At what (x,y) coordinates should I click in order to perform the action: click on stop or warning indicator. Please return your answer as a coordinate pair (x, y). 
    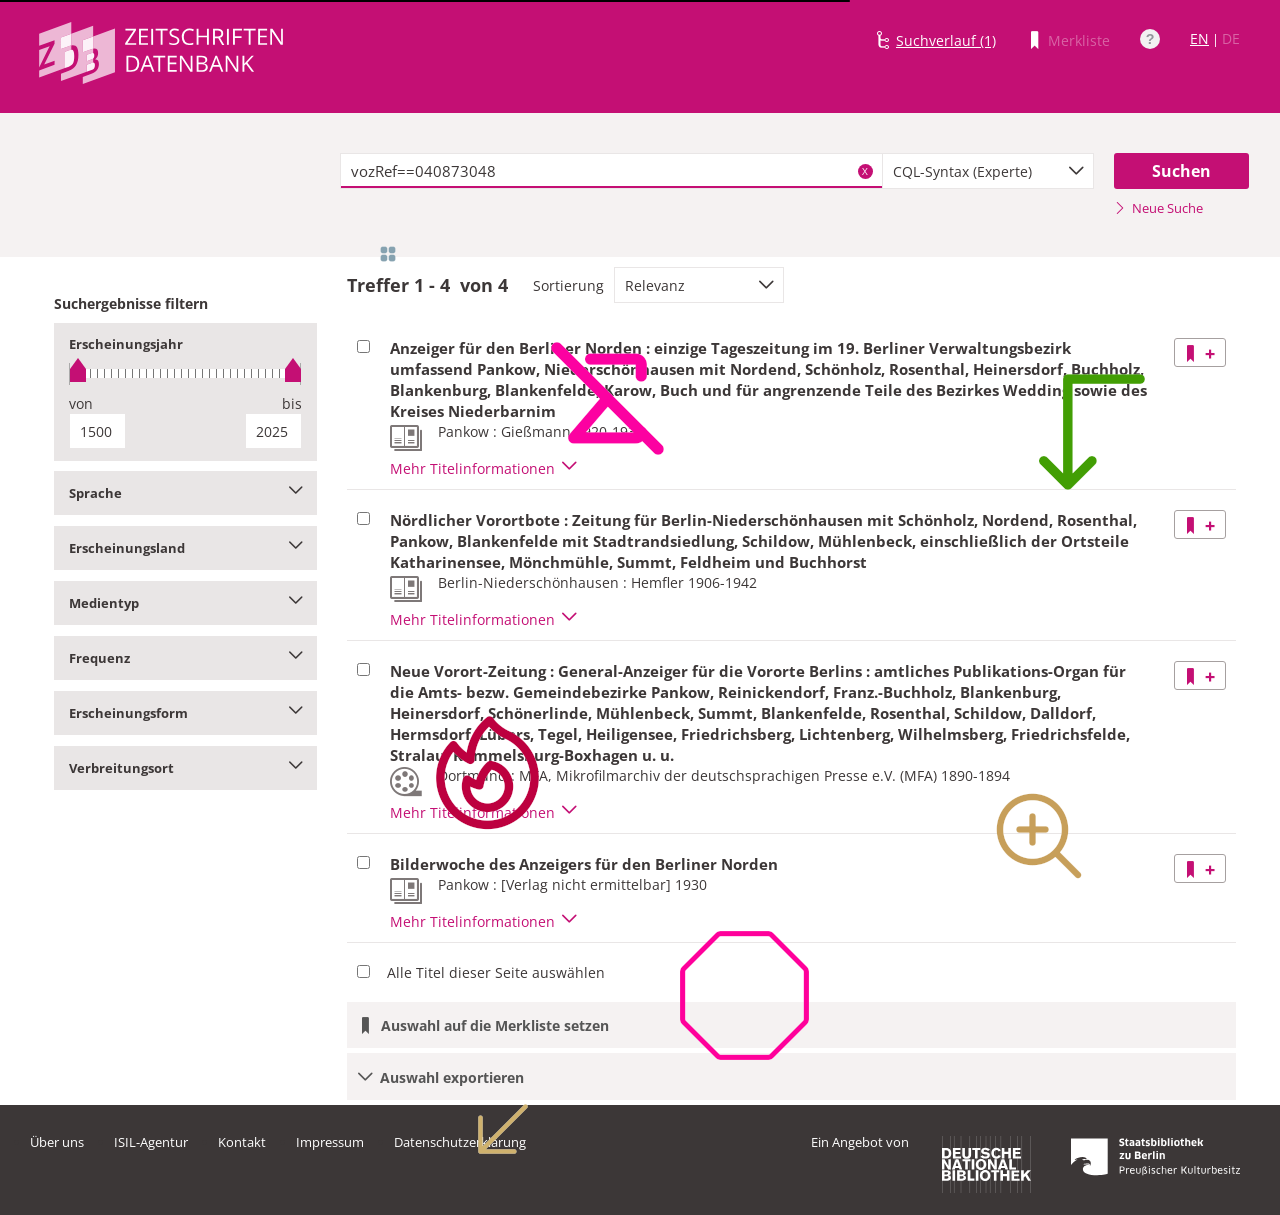
    Looking at the image, I should click on (744, 995).